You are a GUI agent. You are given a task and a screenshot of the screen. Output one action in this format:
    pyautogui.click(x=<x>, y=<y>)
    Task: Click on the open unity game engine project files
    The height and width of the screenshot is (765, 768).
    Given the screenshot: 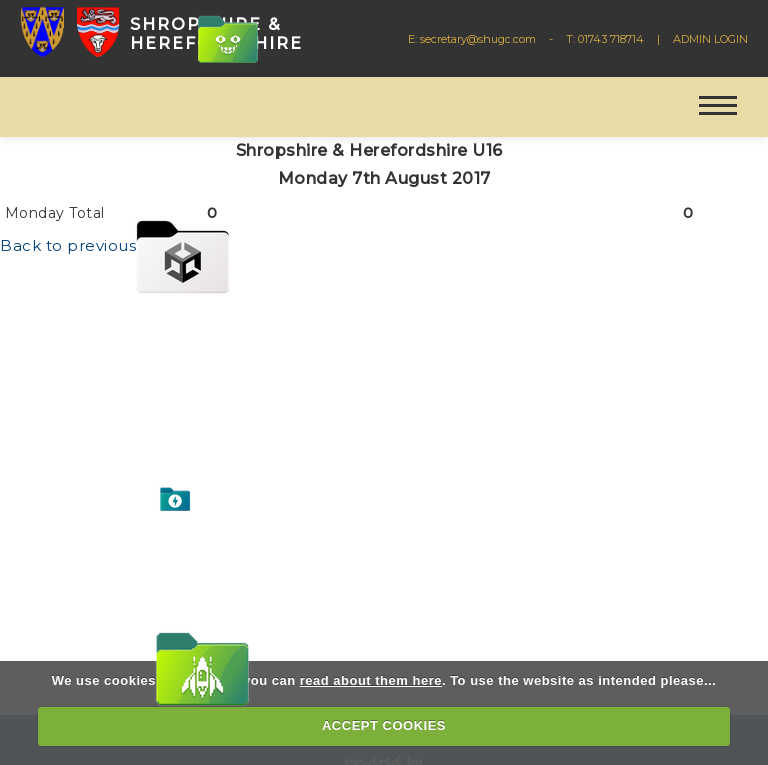 What is the action you would take?
    pyautogui.click(x=182, y=259)
    